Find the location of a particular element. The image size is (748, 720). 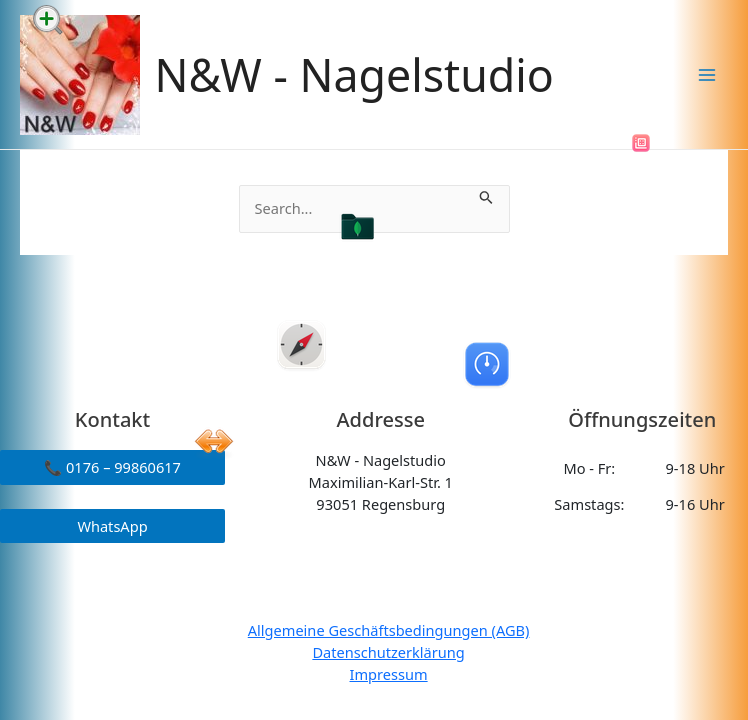

open navigation or compass preferences is located at coordinates (301, 344).